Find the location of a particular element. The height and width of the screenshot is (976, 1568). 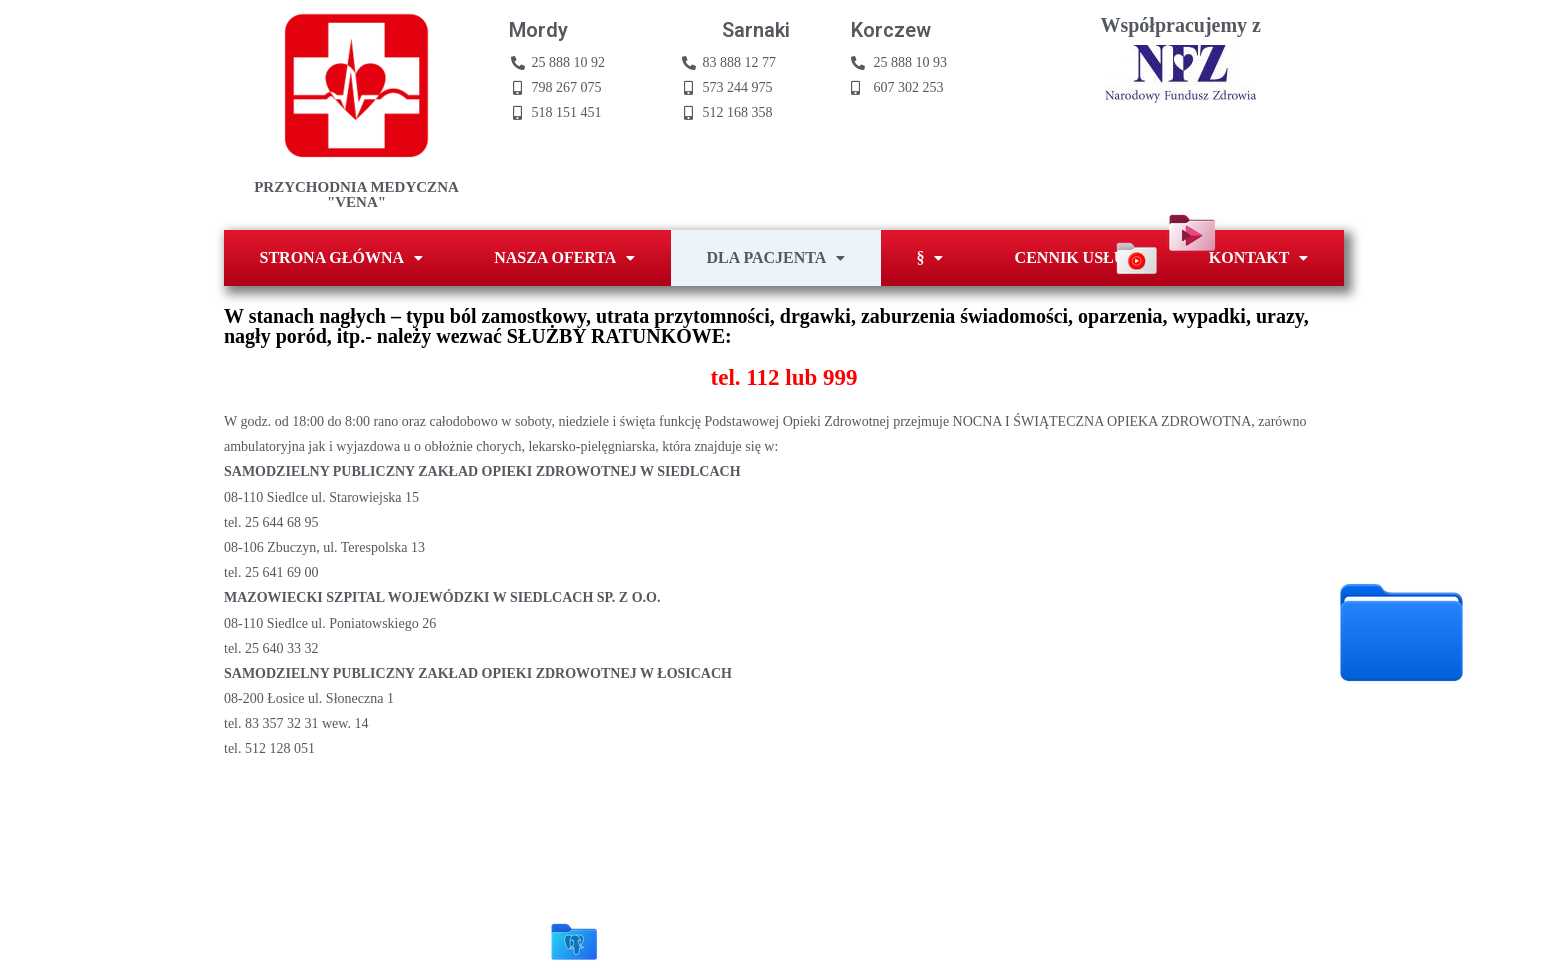

open folder to view files is located at coordinates (1401, 632).